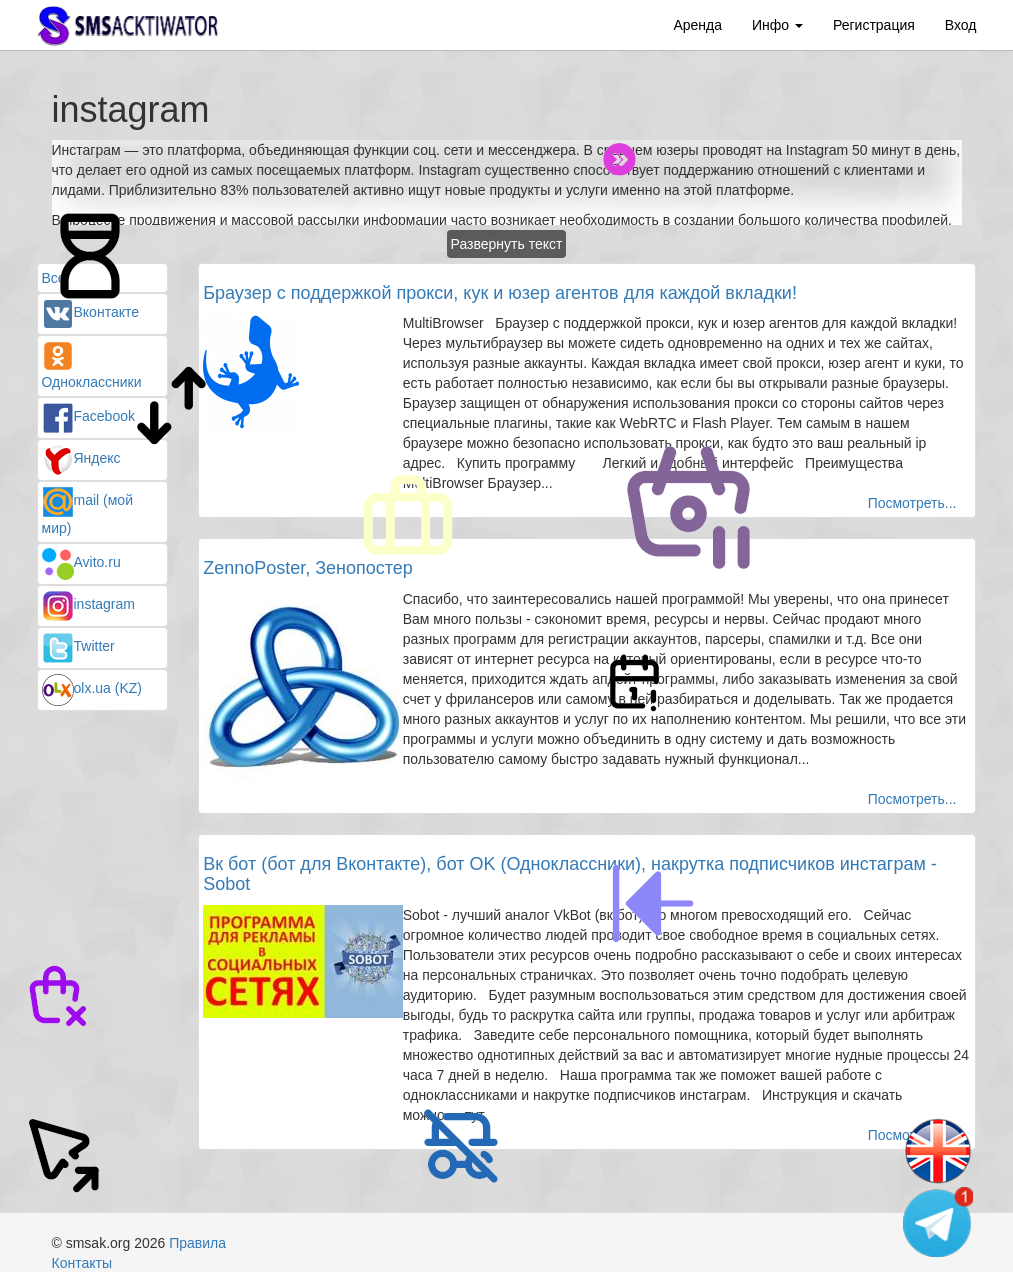 This screenshot has width=1013, height=1272. I want to click on share cursor or pointer location, so click(62, 1152).